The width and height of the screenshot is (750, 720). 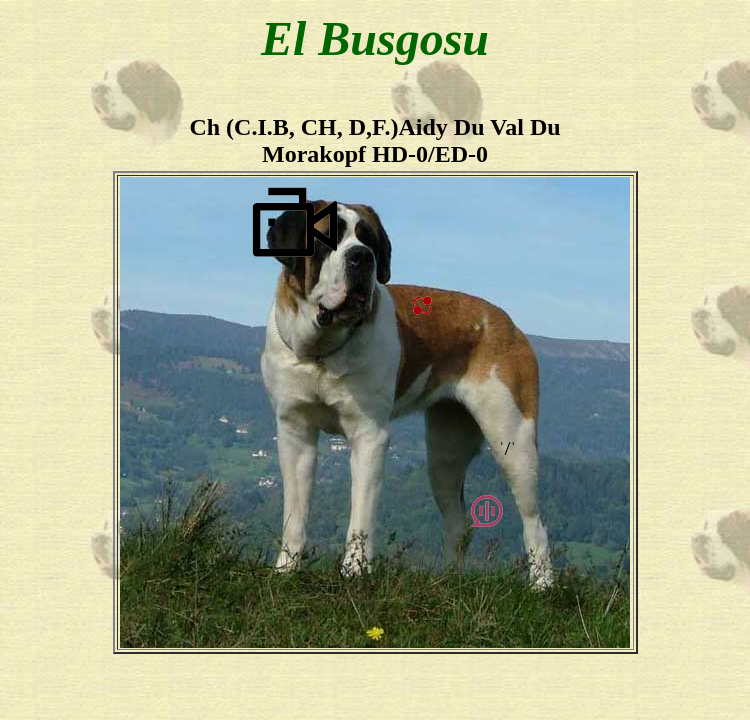 I want to click on start a voice message or audio chat, so click(x=487, y=511).